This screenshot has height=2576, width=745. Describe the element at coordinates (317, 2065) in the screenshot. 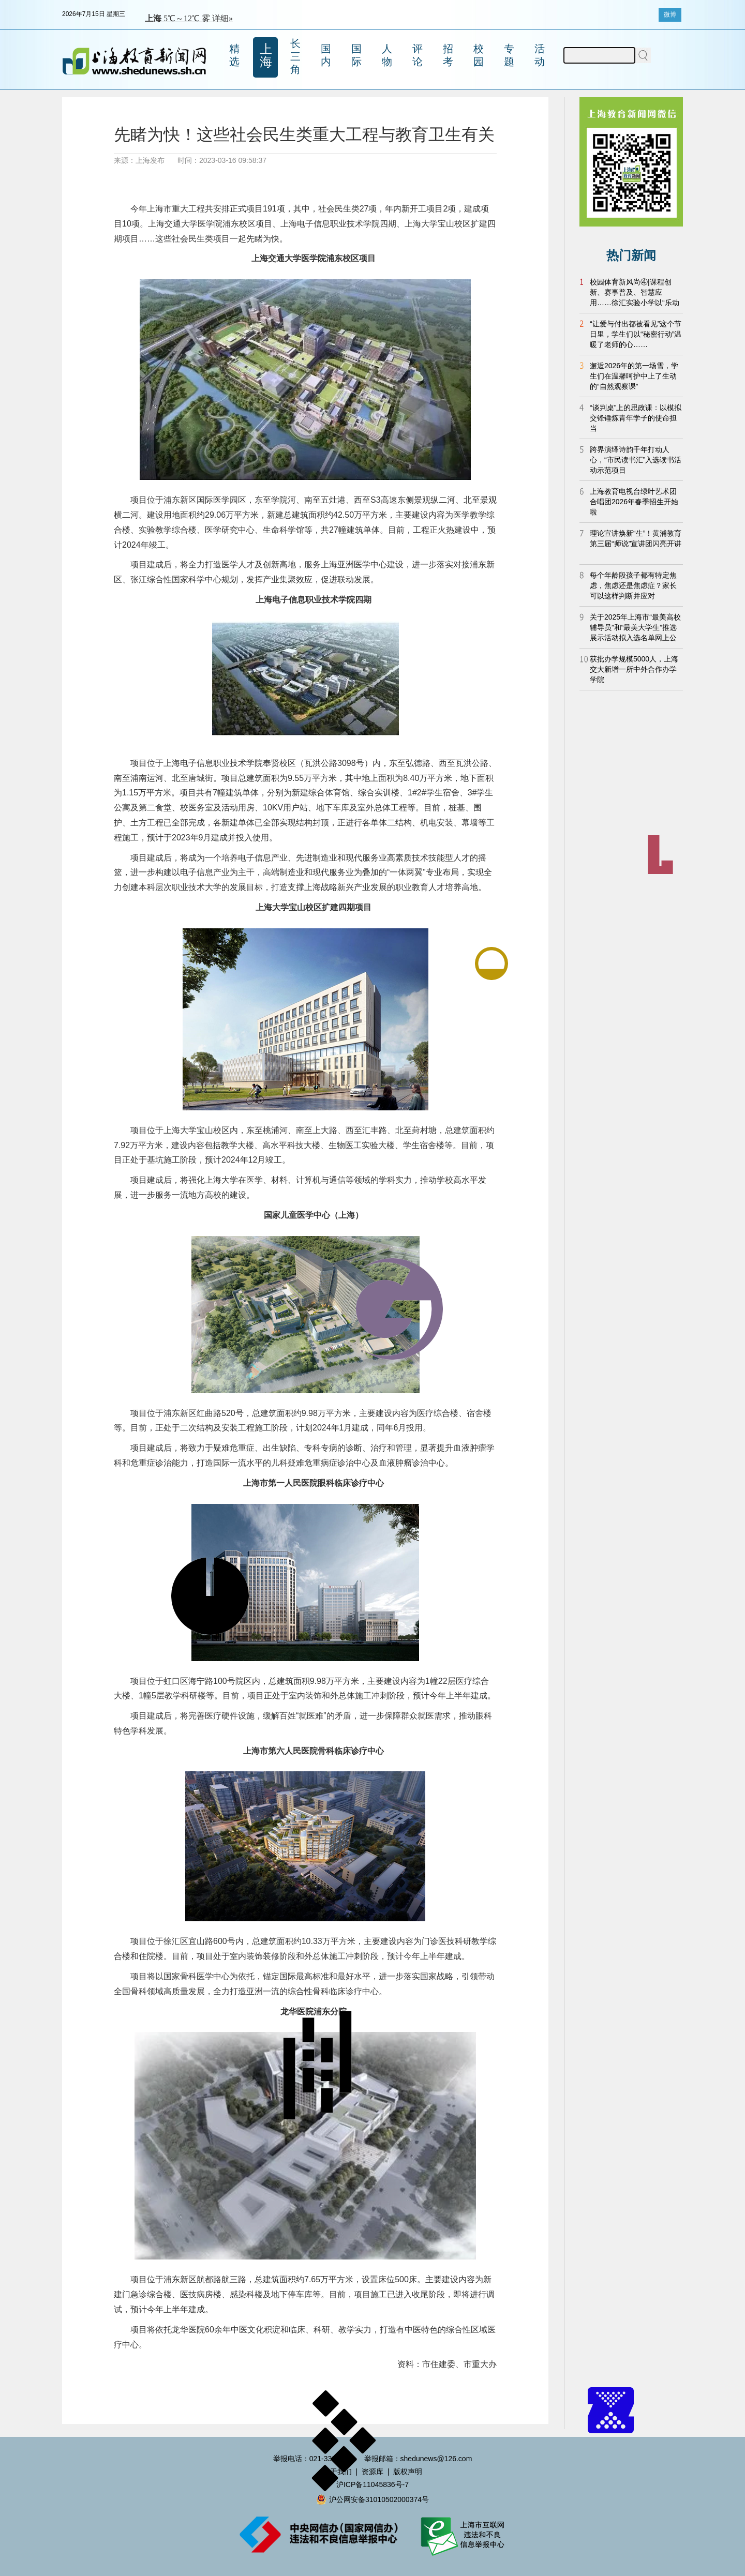

I see `pandas Python data analysis library logo` at that location.